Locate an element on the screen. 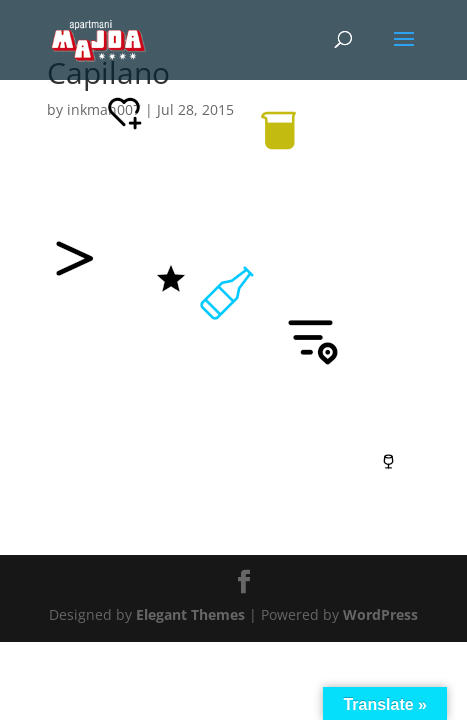 Image resolution: width=467 pixels, height=720 pixels. view drink or beverage options is located at coordinates (388, 461).